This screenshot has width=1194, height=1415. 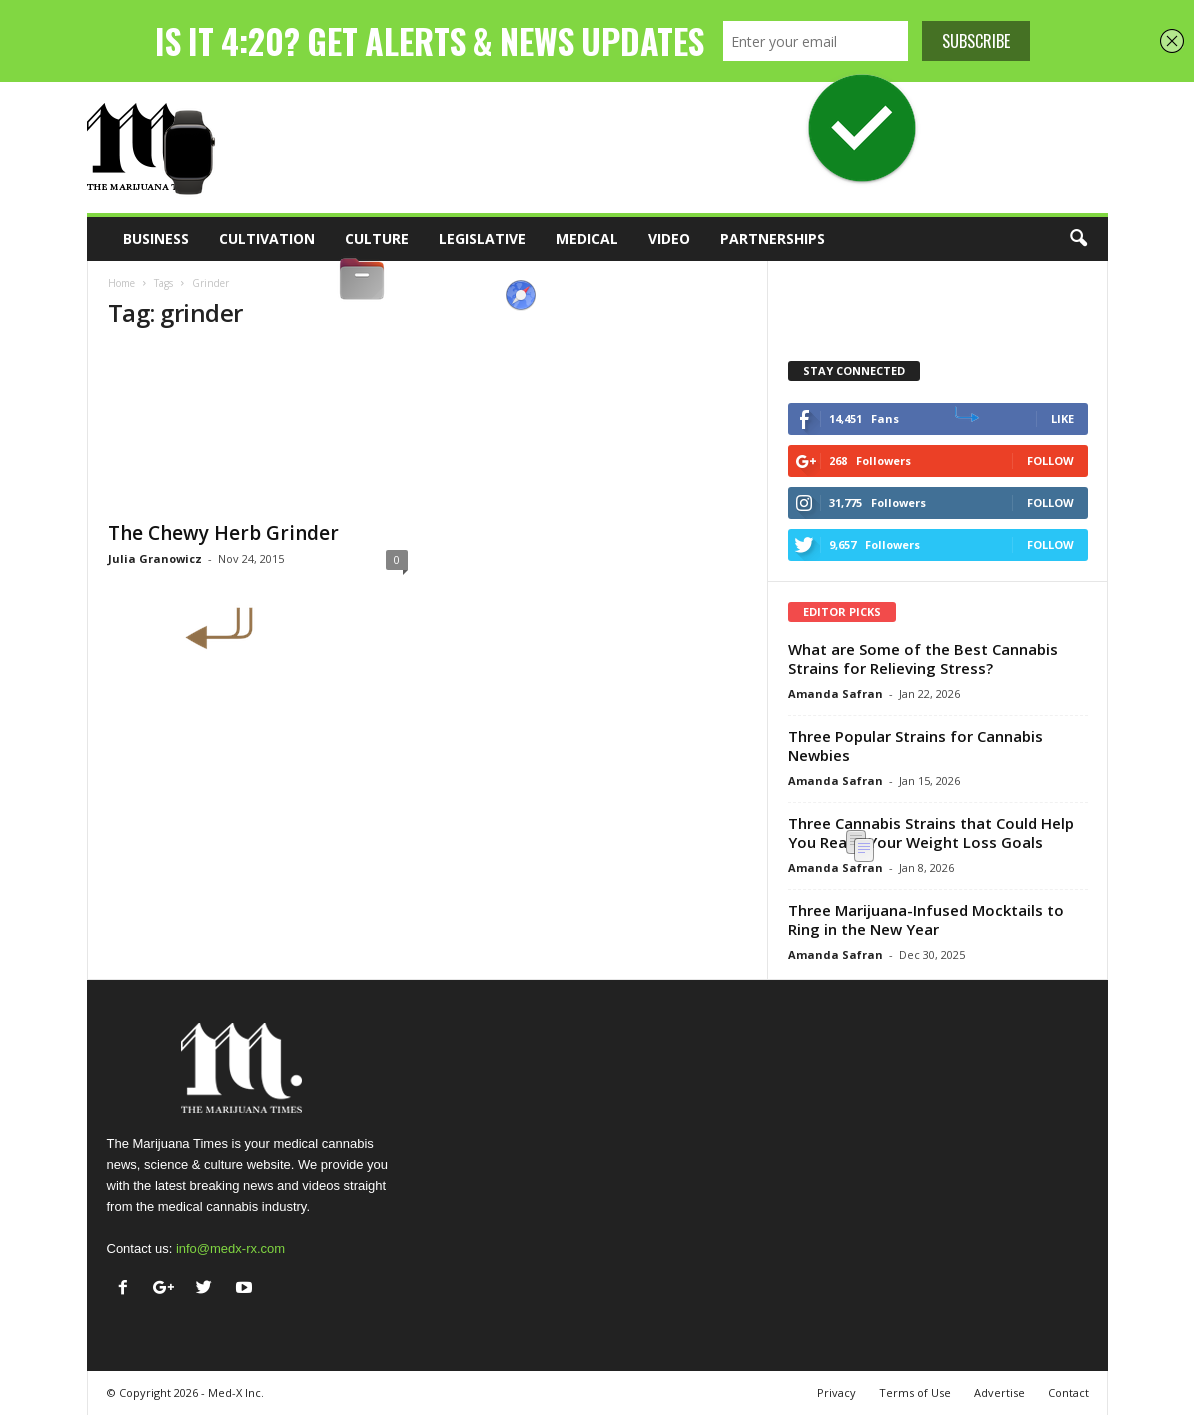 I want to click on reply to all recipients in an email thread, so click(x=218, y=628).